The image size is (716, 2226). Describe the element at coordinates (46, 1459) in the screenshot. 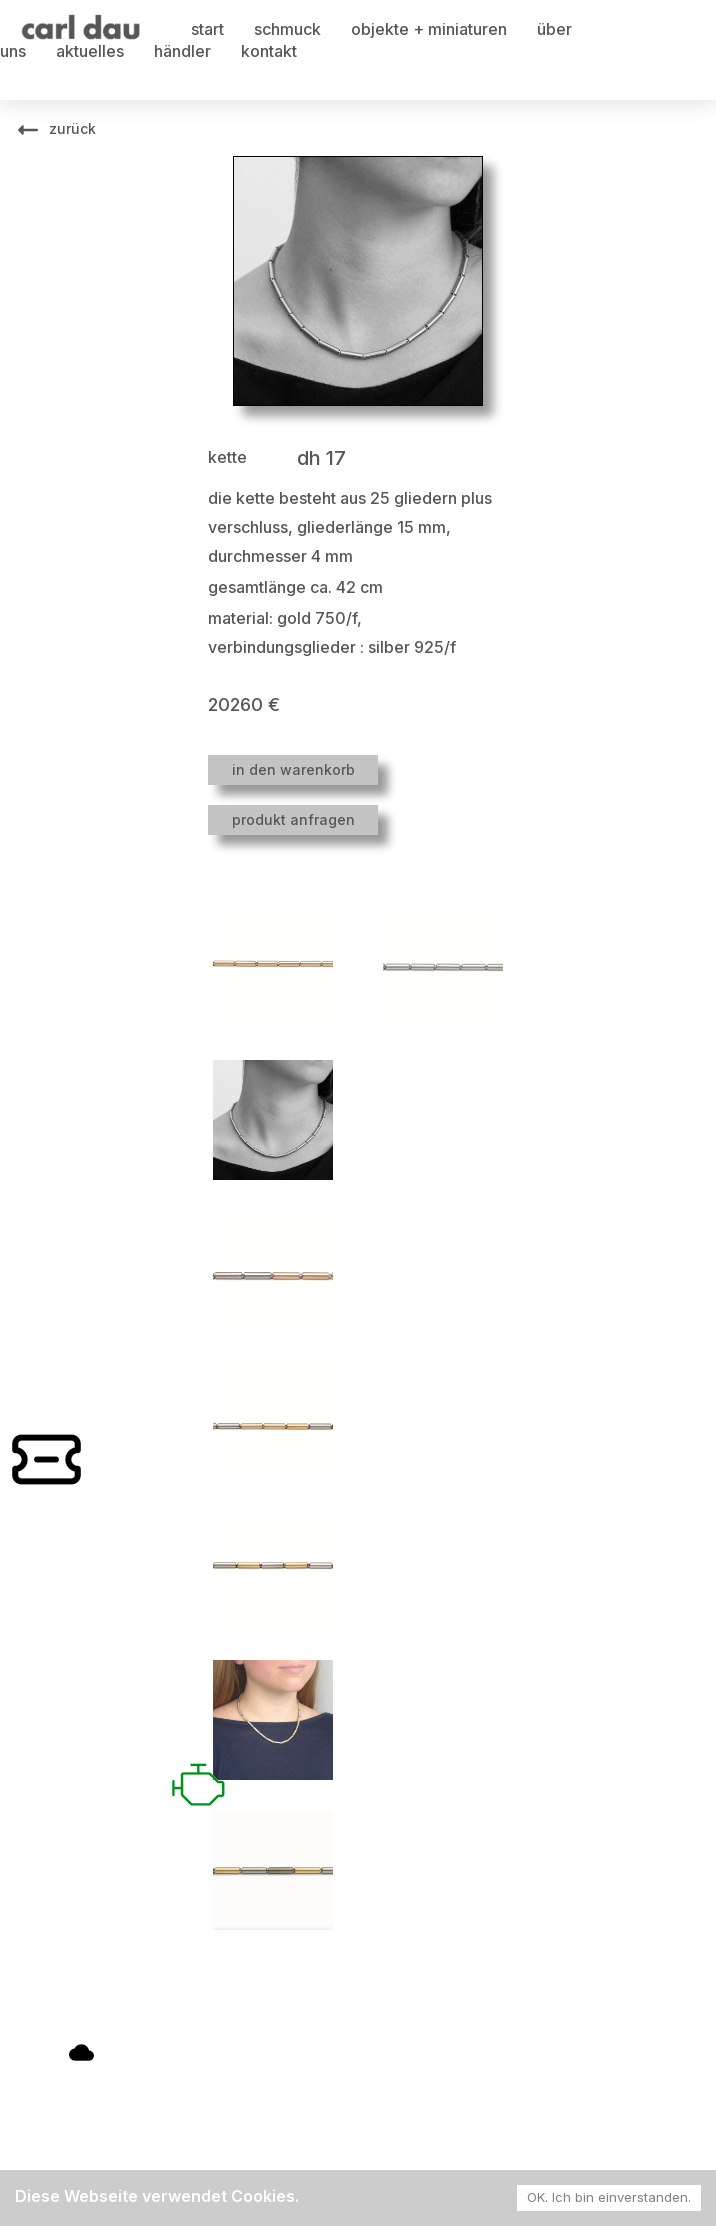

I see `remove a ticket from your collection` at that location.